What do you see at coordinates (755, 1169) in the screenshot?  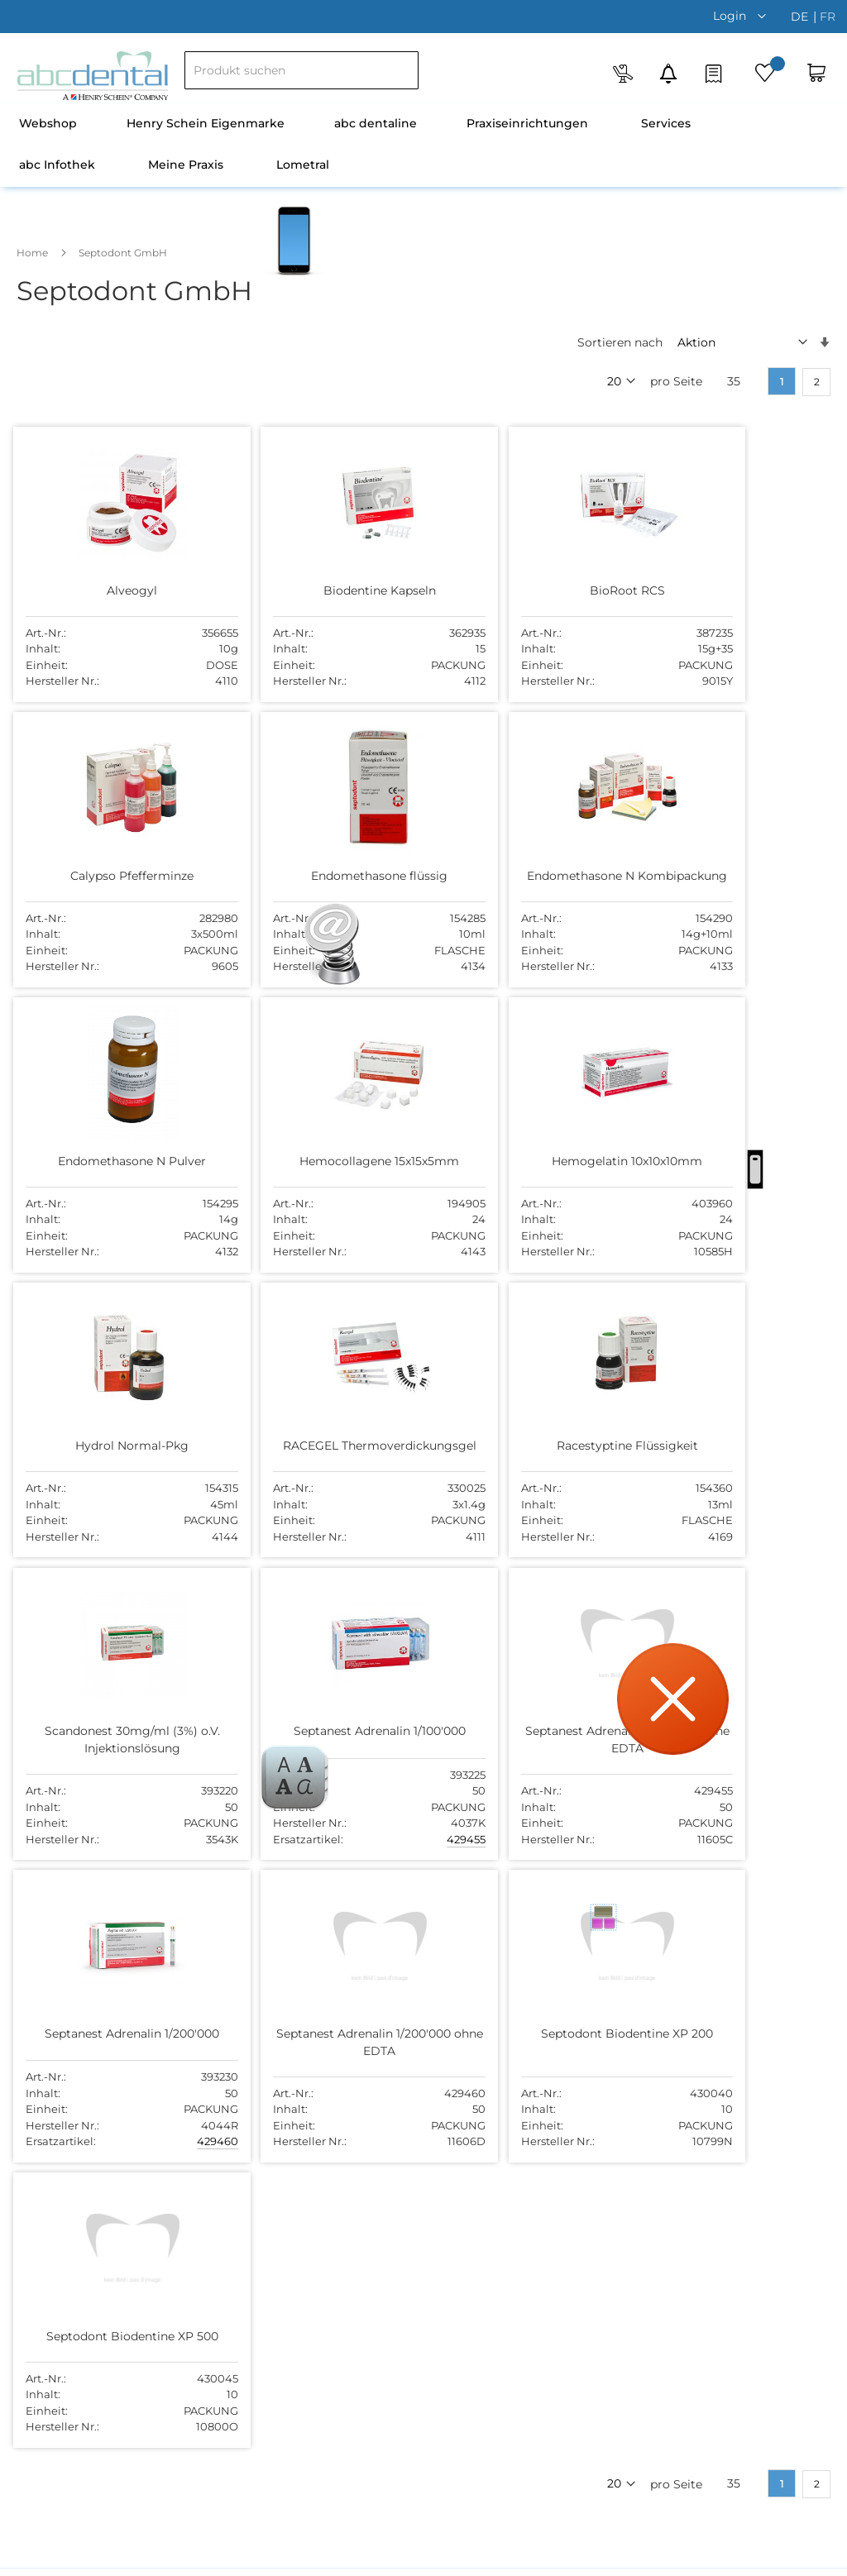 I see `view connected iPod Shuffle in sidebar` at bounding box center [755, 1169].